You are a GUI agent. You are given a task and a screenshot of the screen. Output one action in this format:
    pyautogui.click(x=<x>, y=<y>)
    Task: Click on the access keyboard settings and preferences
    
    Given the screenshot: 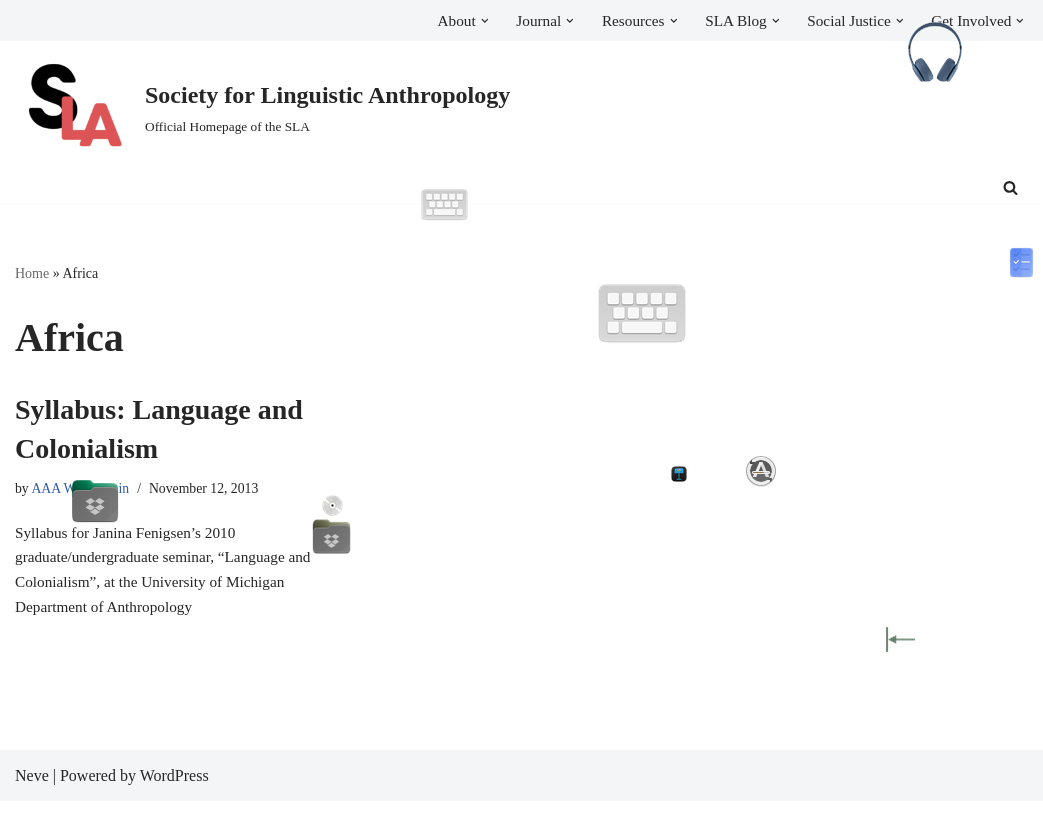 What is the action you would take?
    pyautogui.click(x=444, y=204)
    